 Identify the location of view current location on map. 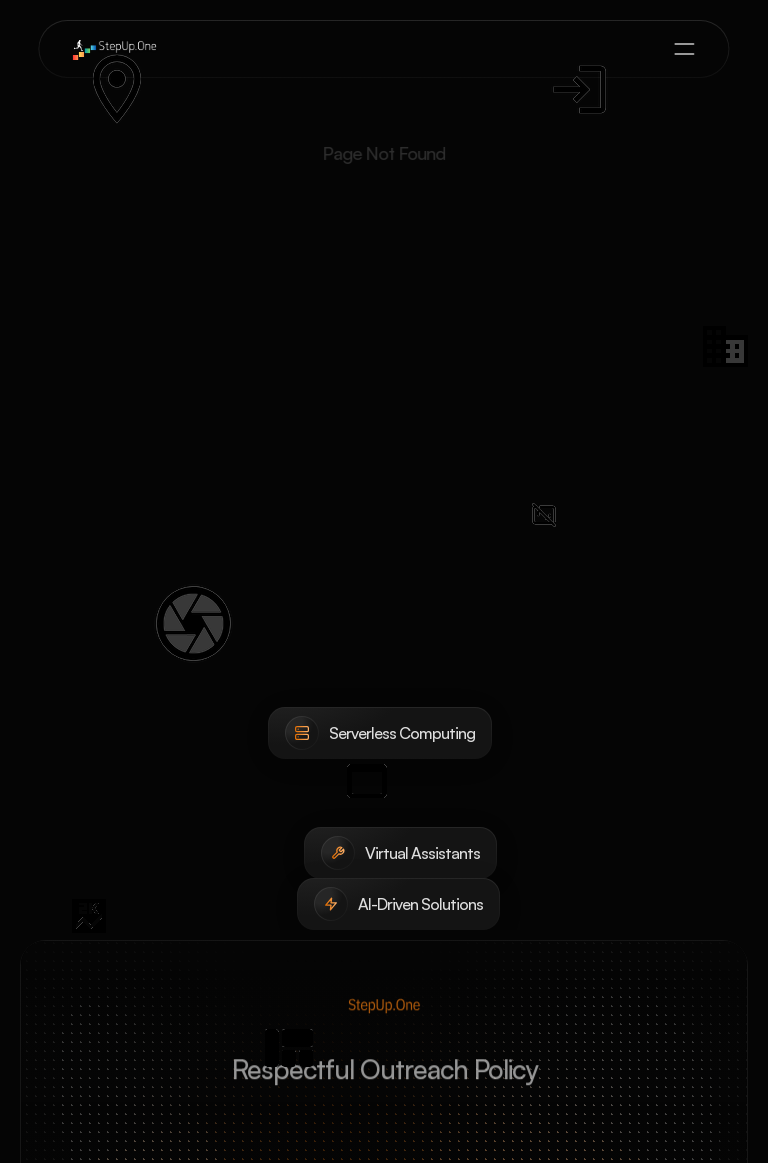
(117, 89).